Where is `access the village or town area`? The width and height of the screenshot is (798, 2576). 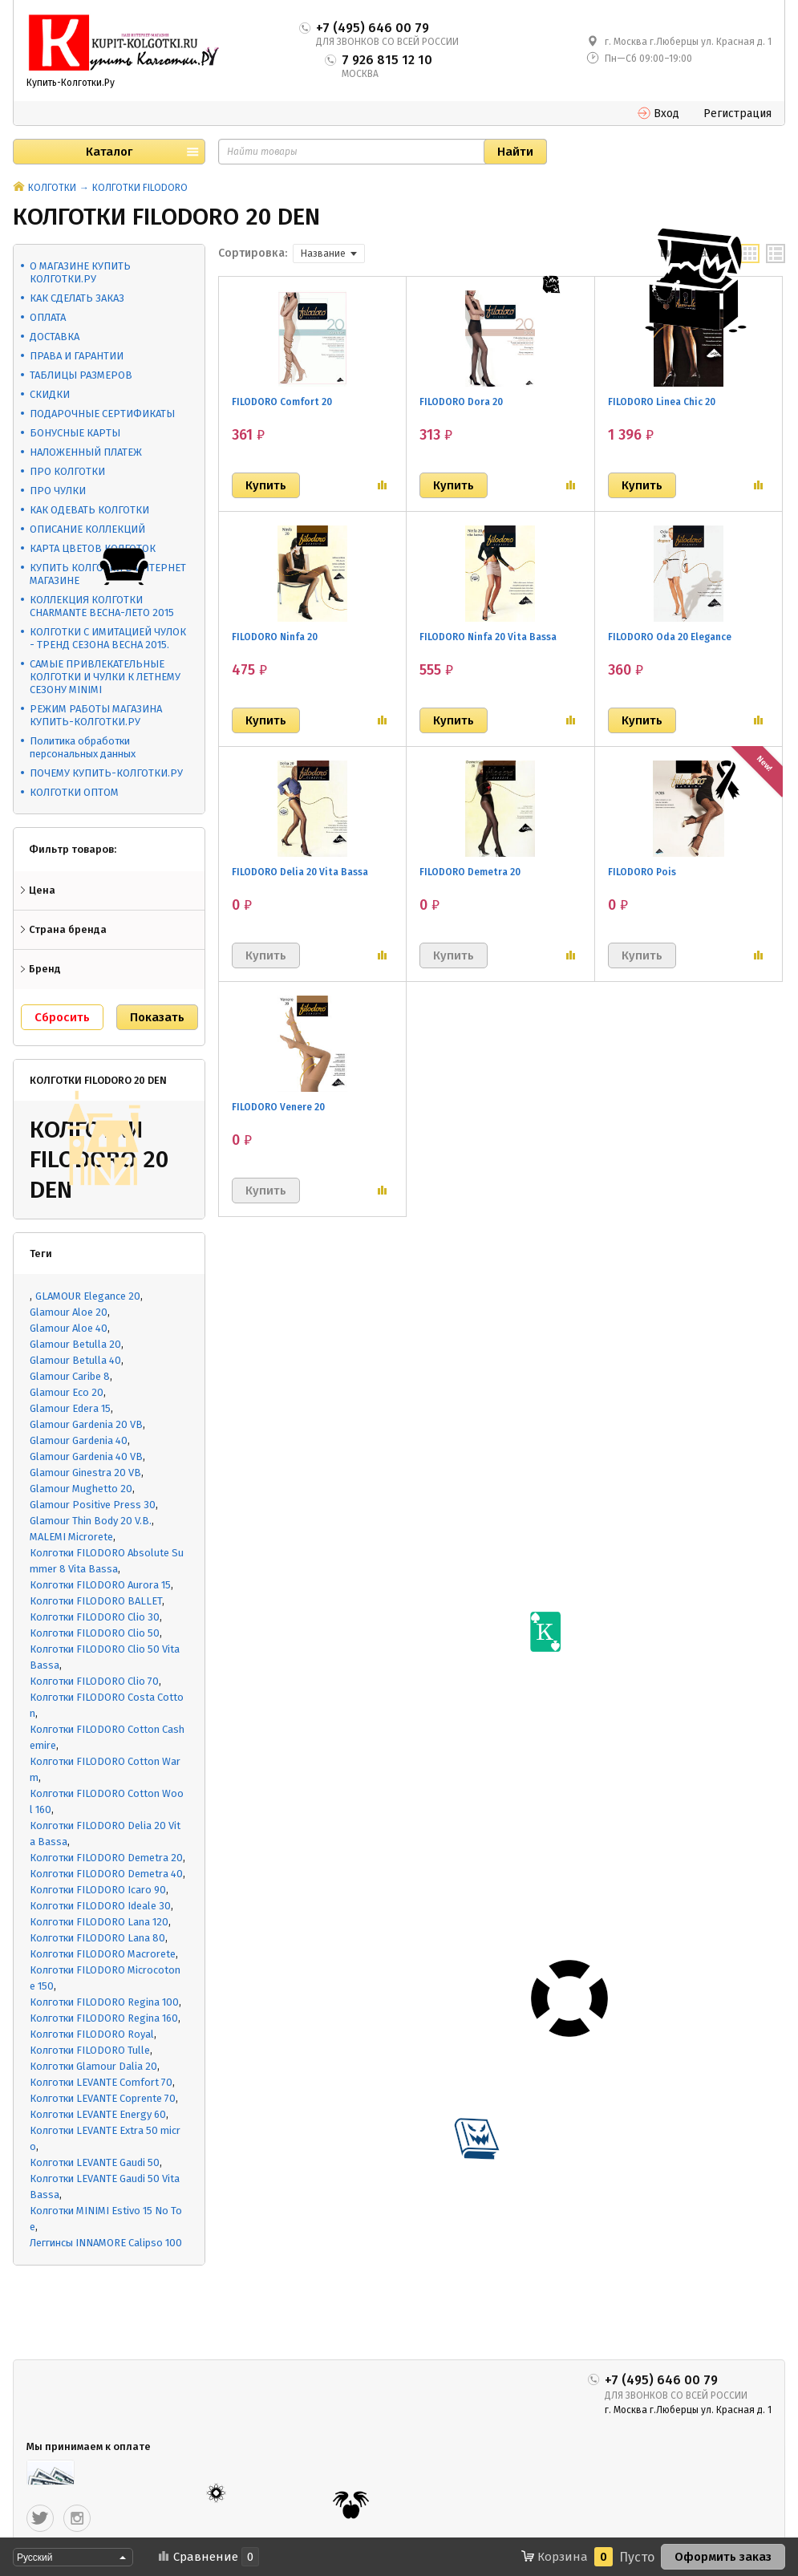 access the village or town area is located at coordinates (103, 1138).